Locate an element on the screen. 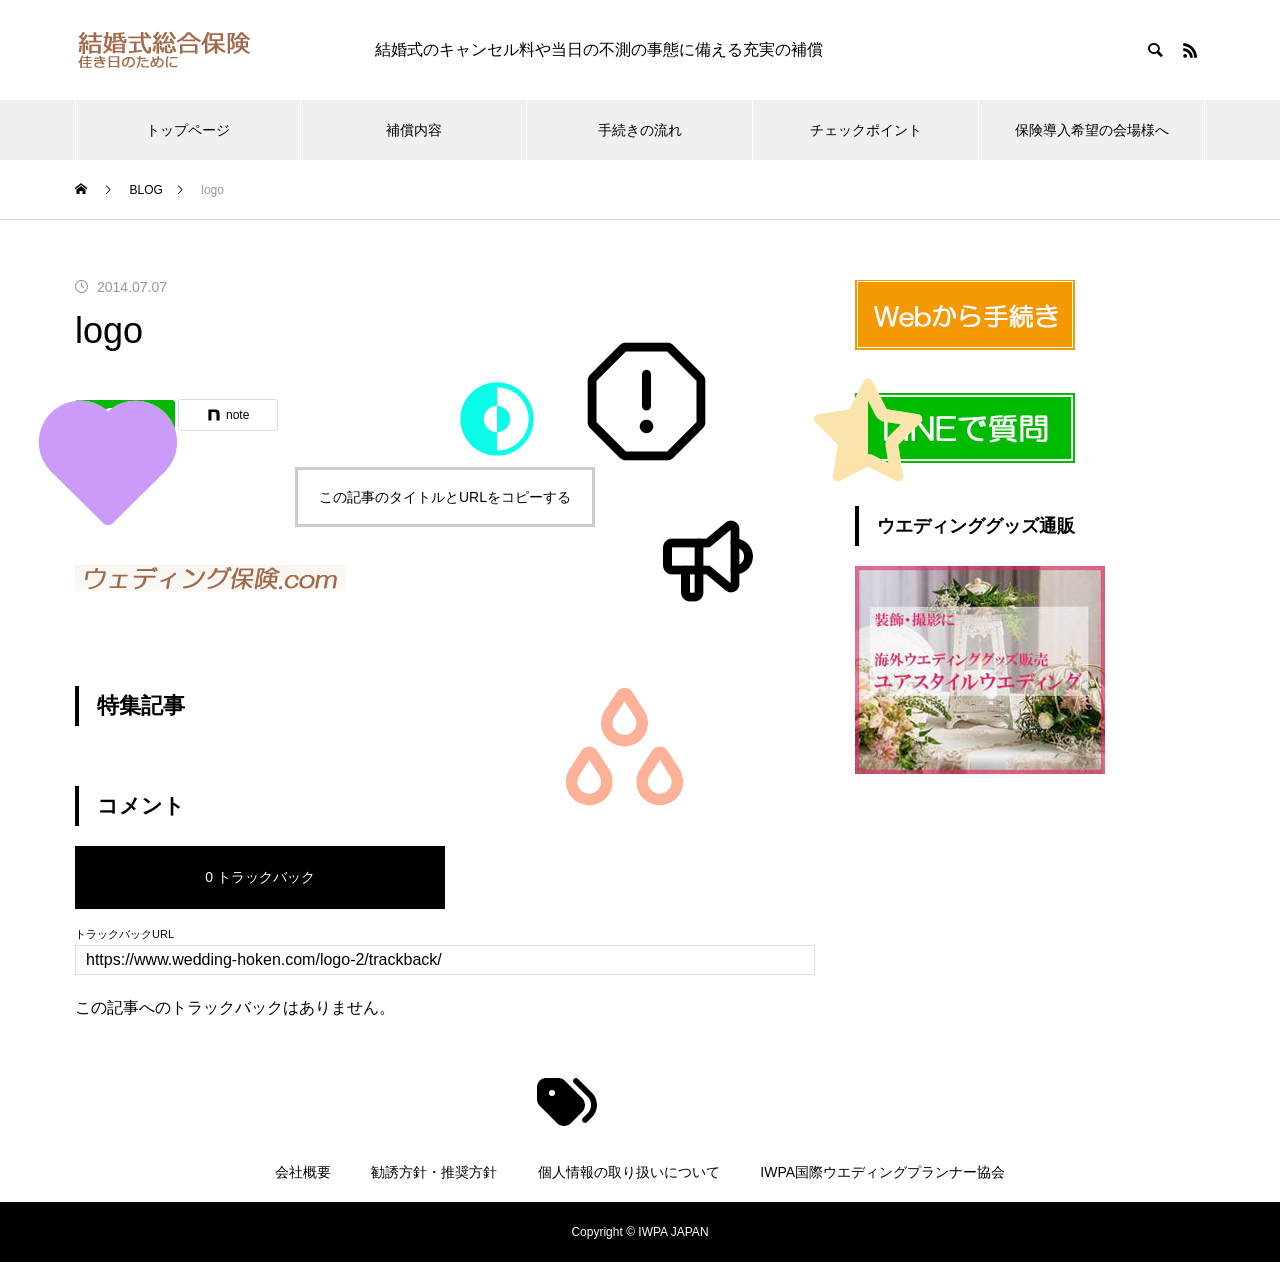  indicates a partial or half-star rating is located at coordinates (868, 435).